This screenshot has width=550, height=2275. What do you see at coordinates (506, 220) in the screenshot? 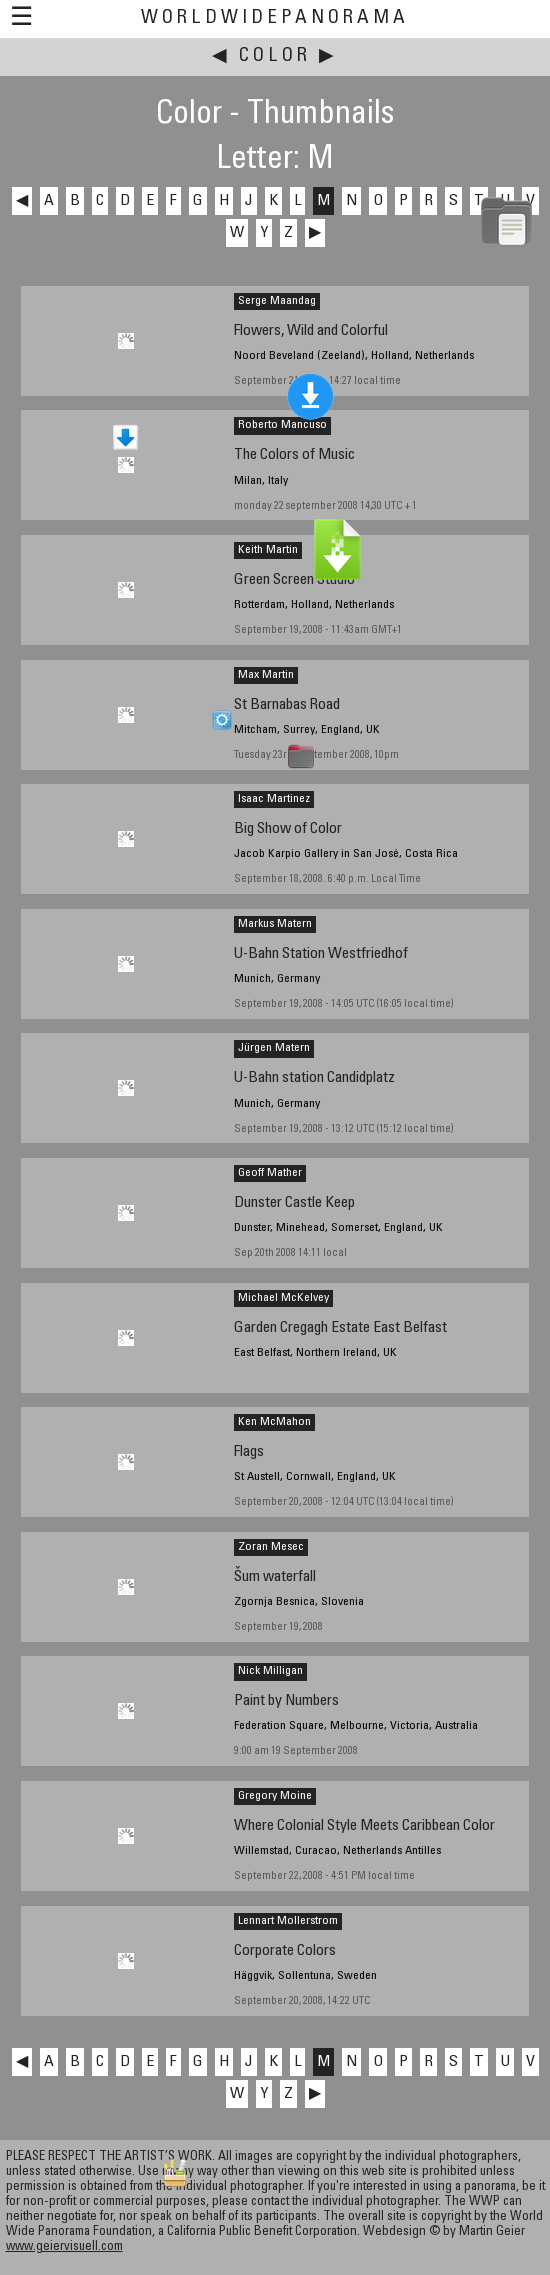
I see `open a file or document` at bounding box center [506, 220].